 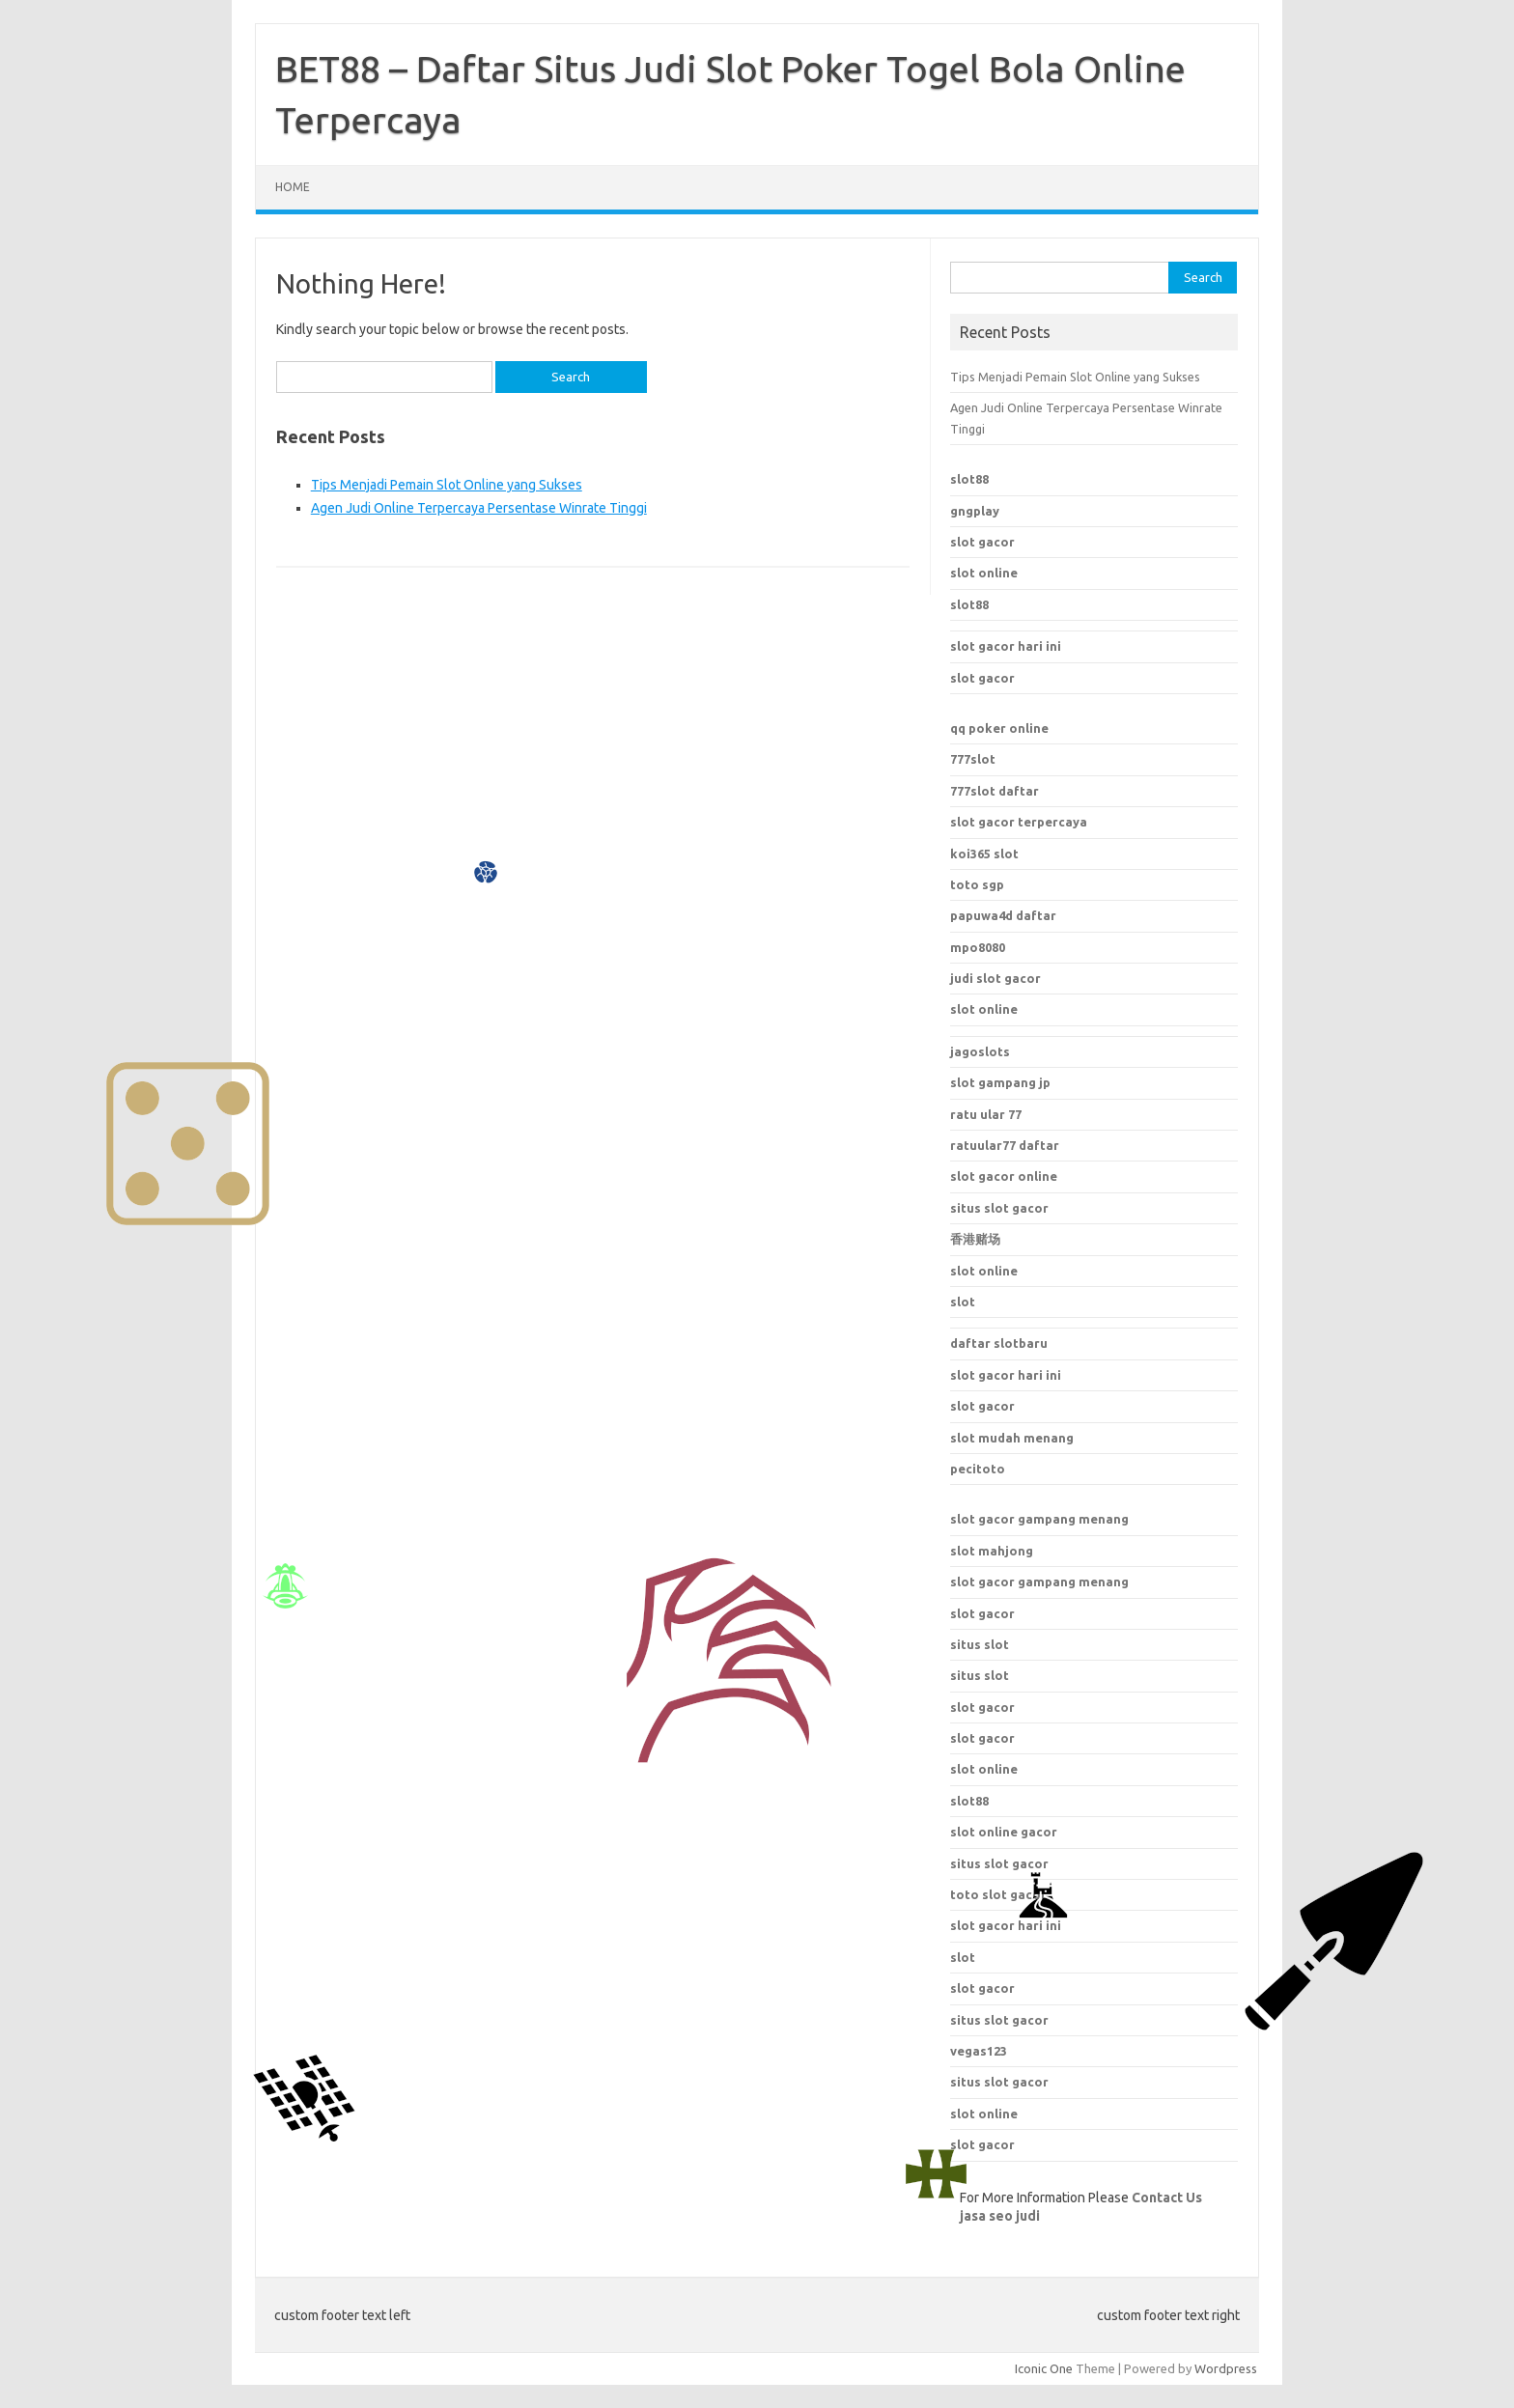 What do you see at coordinates (486, 872) in the screenshot?
I see `select viola flower in a game inventory` at bounding box center [486, 872].